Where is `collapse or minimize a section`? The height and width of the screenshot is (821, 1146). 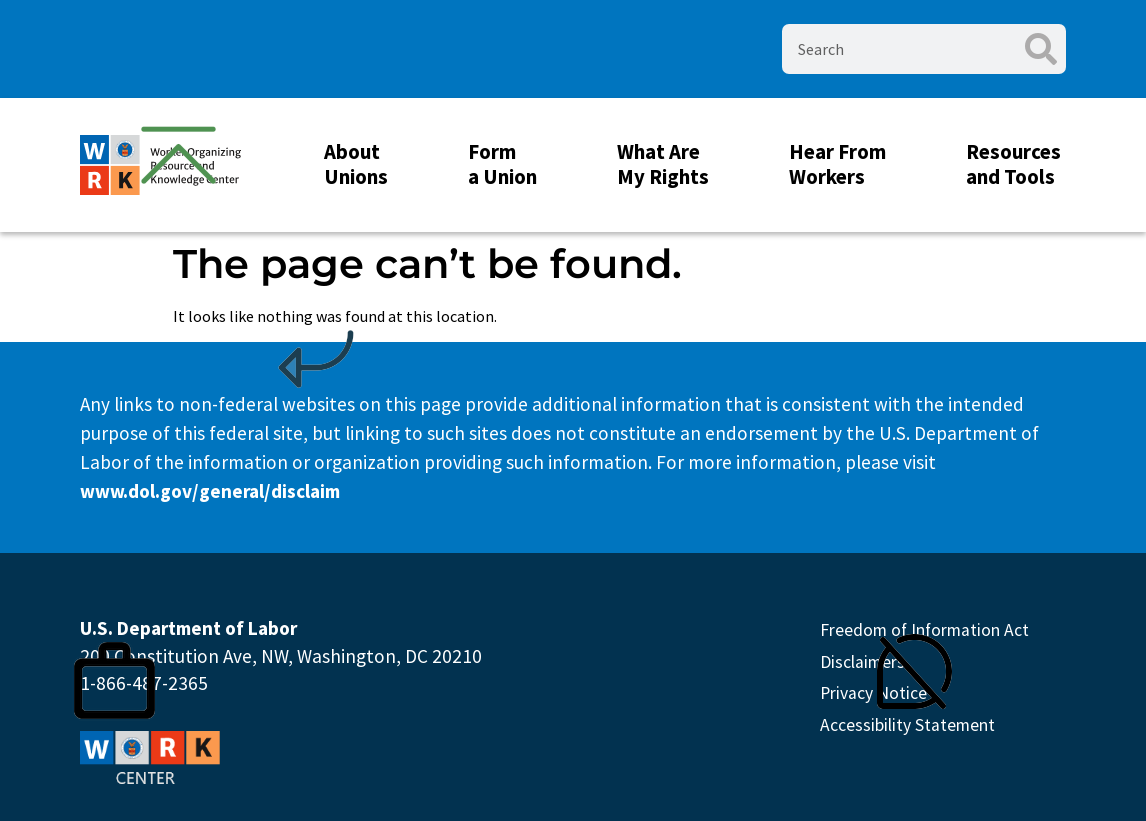
collapse or minimize a section is located at coordinates (178, 153).